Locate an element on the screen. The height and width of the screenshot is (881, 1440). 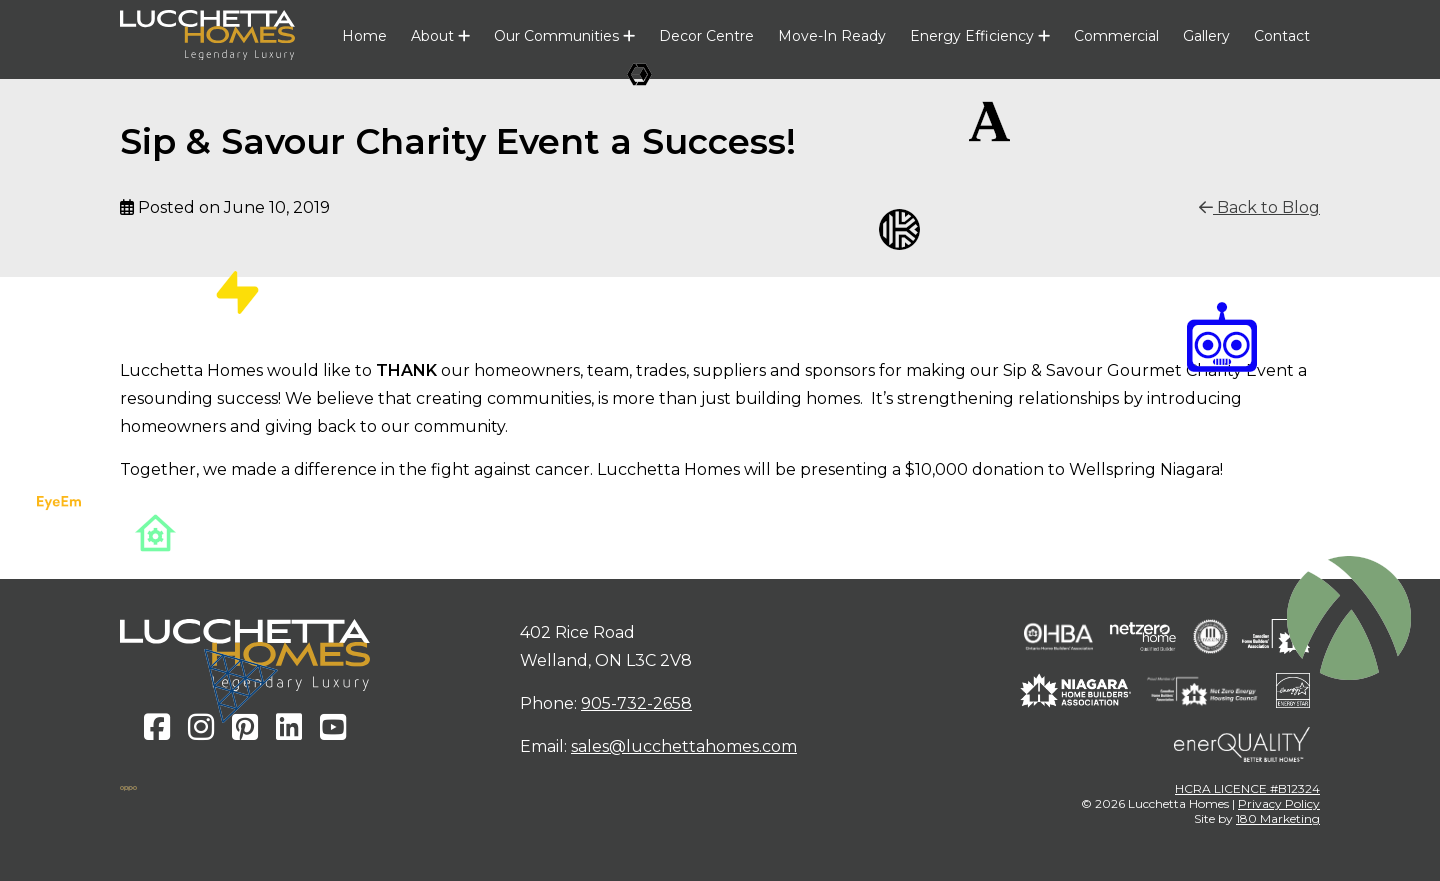
link to academia.edu profile is located at coordinates (989, 121).